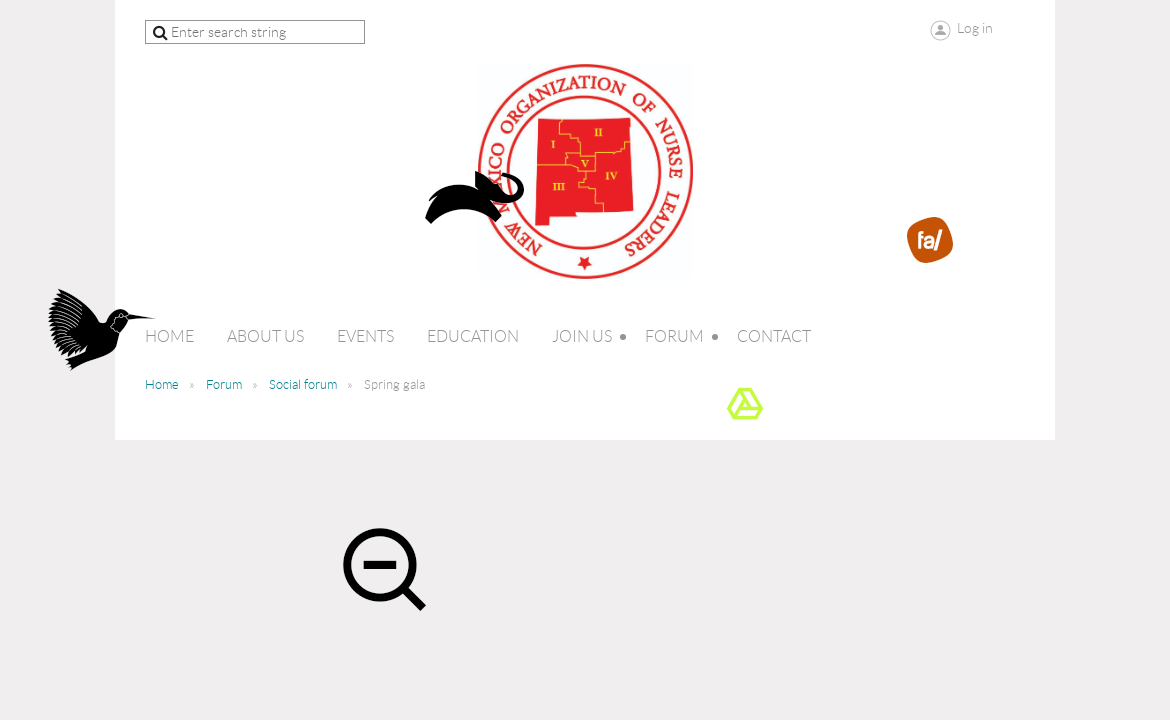 The image size is (1170, 720). Describe the element at coordinates (745, 404) in the screenshot. I see `open Google Drive` at that location.